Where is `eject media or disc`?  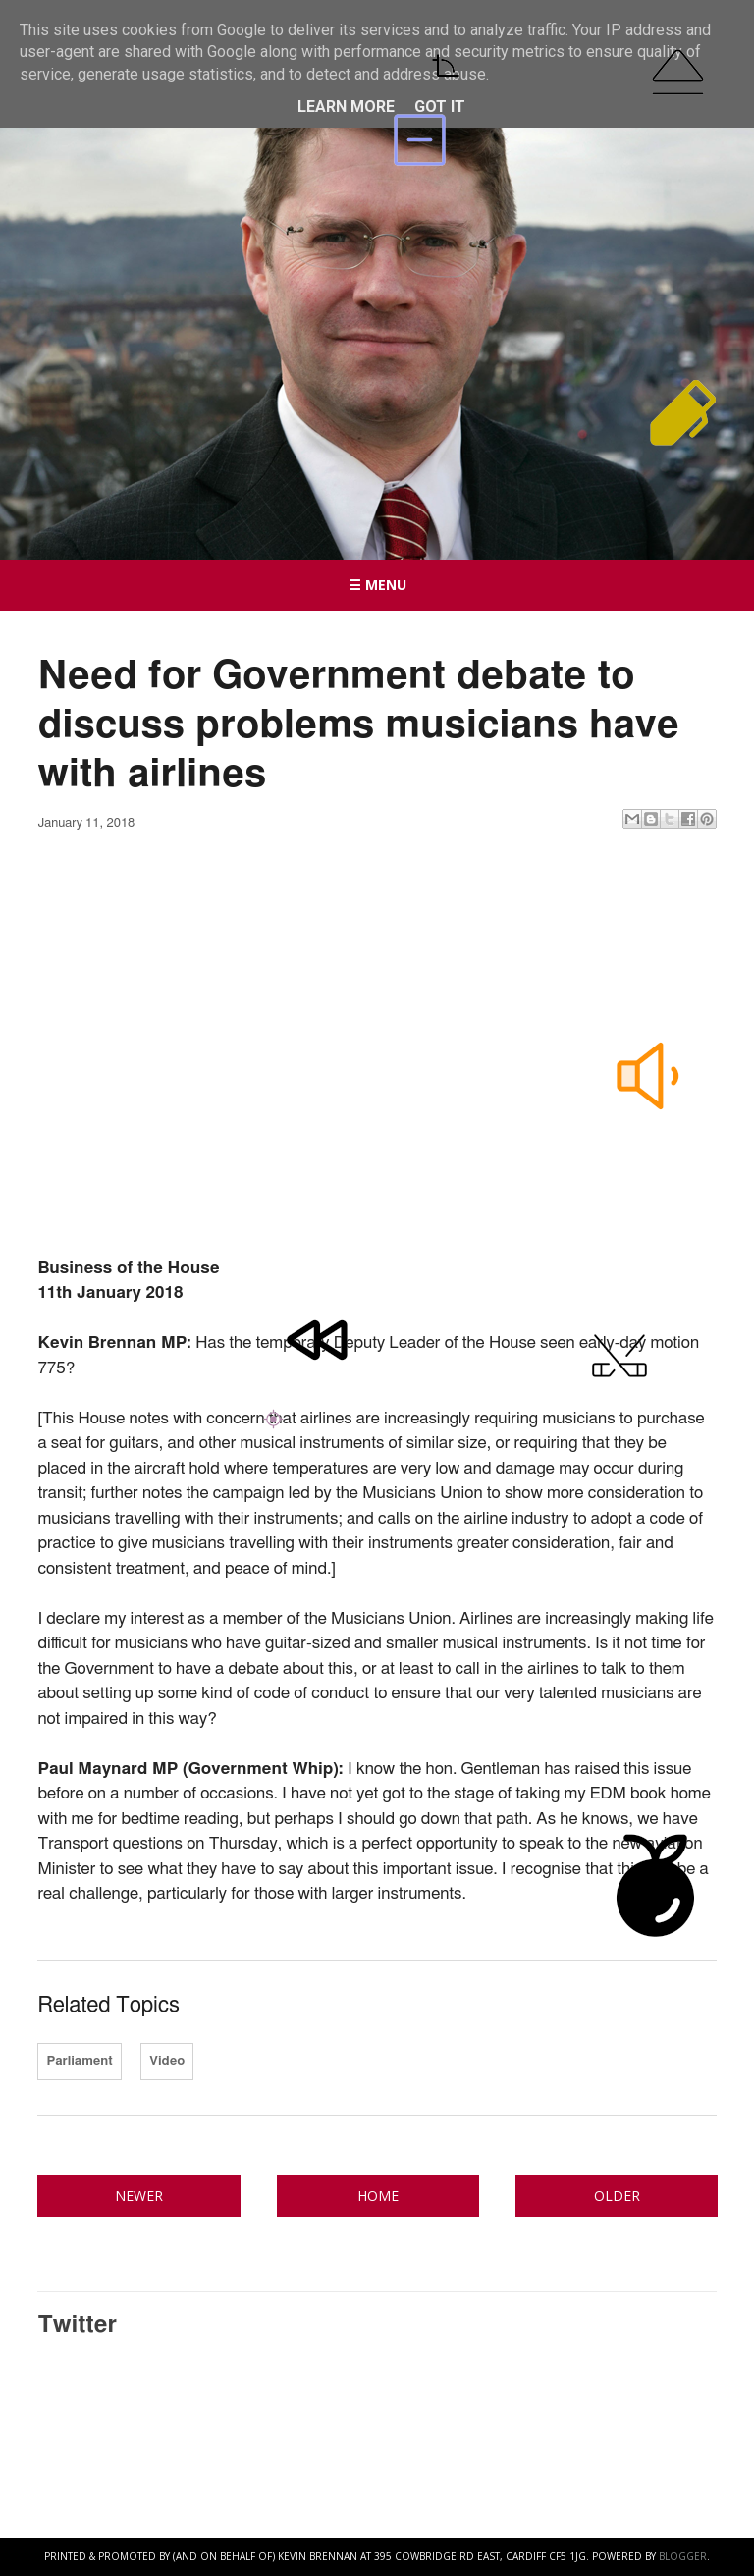
eject media or disc is located at coordinates (677, 75).